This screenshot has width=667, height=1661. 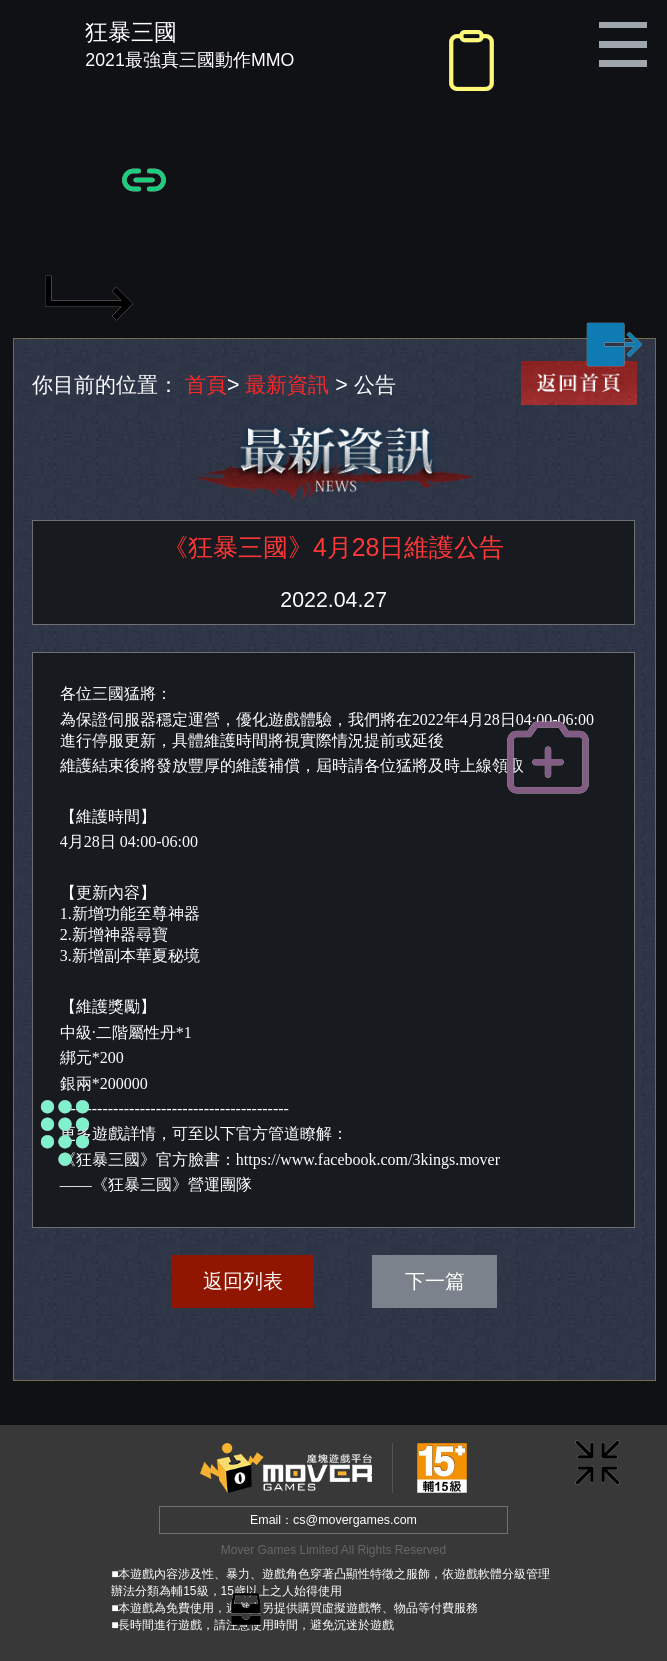 I want to click on copy or share a link, so click(x=144, y=180).